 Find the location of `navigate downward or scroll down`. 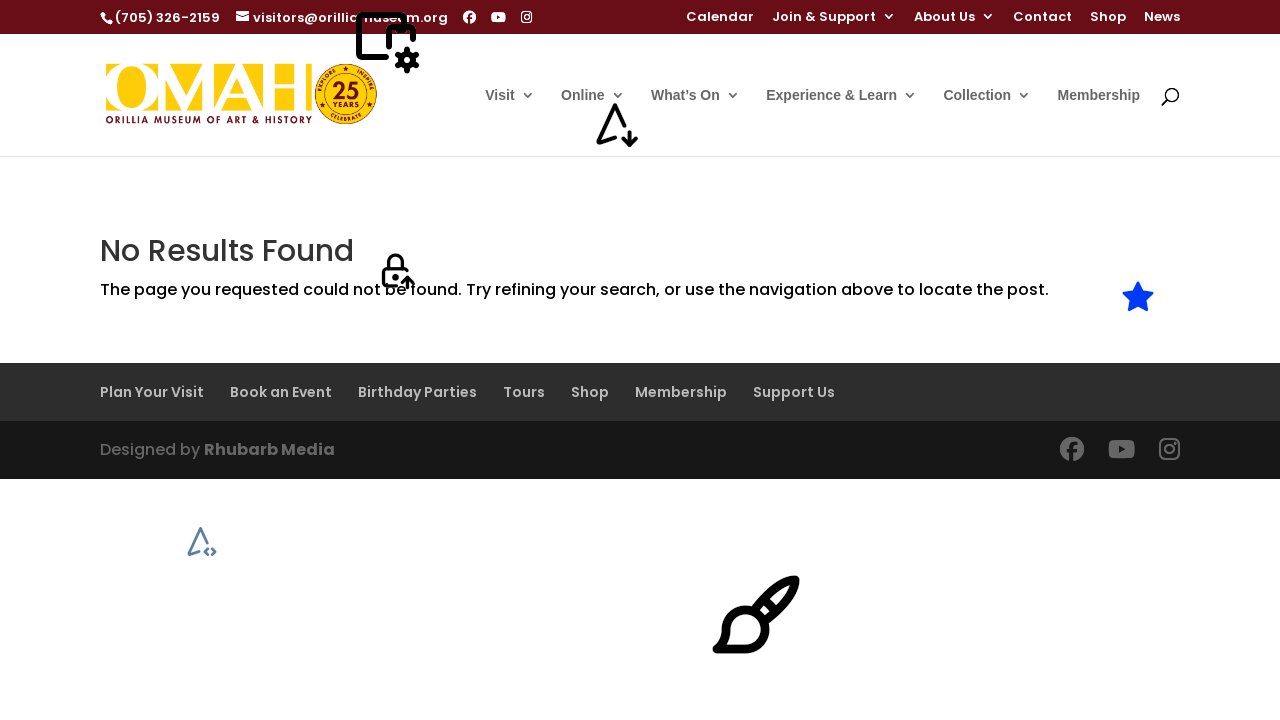

navigate downward or scroll down is located at coordinates (615, 124).